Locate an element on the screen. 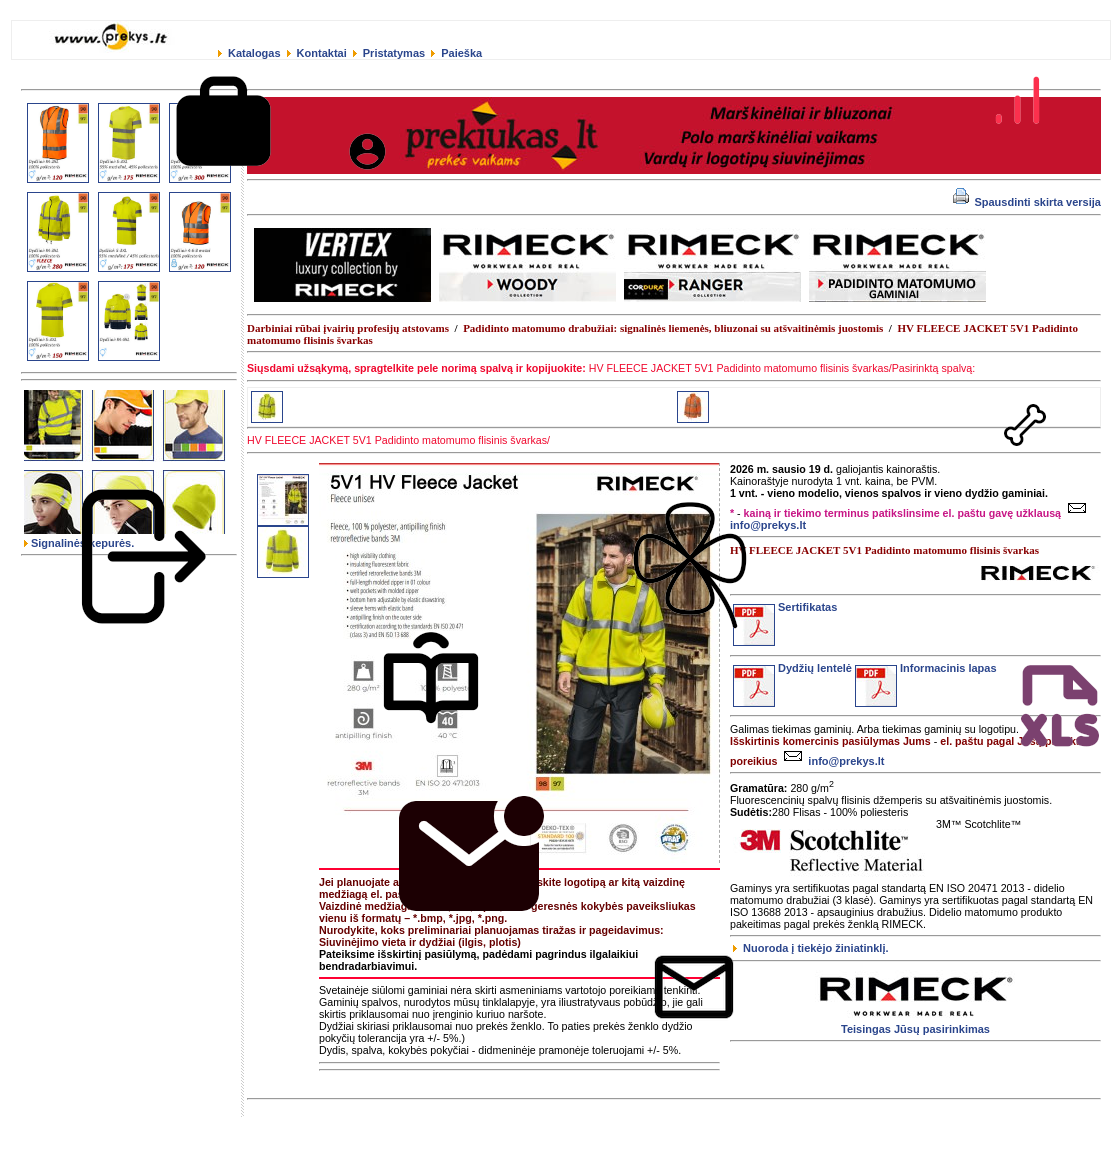 This screenshot has height=1149, width=1114. log out of your account is located at coordinates (133, 556).